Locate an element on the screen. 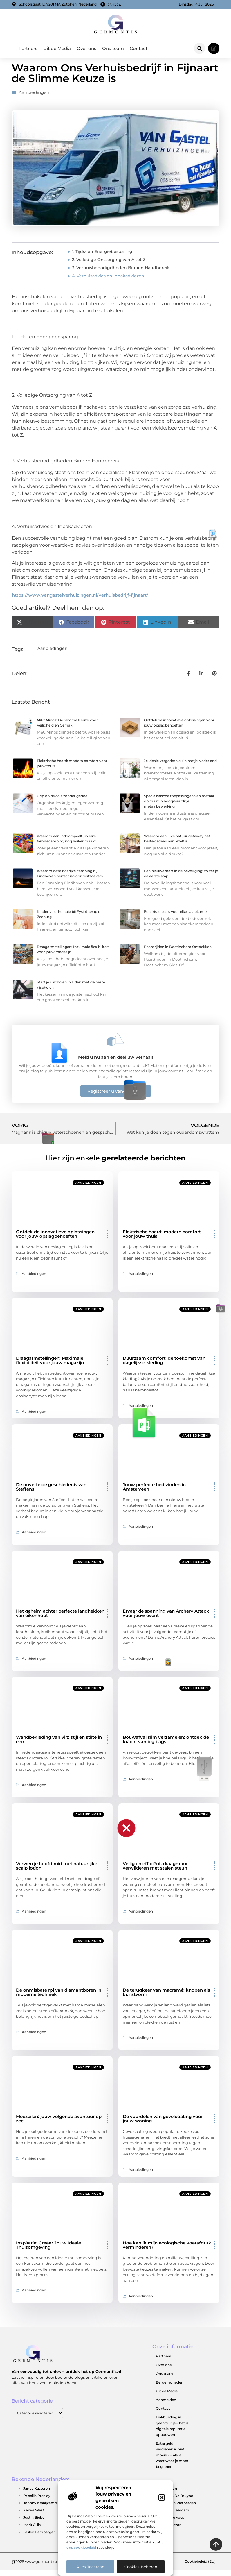  a gettext translation template file (.pot) is located at coordinates (213, 533).